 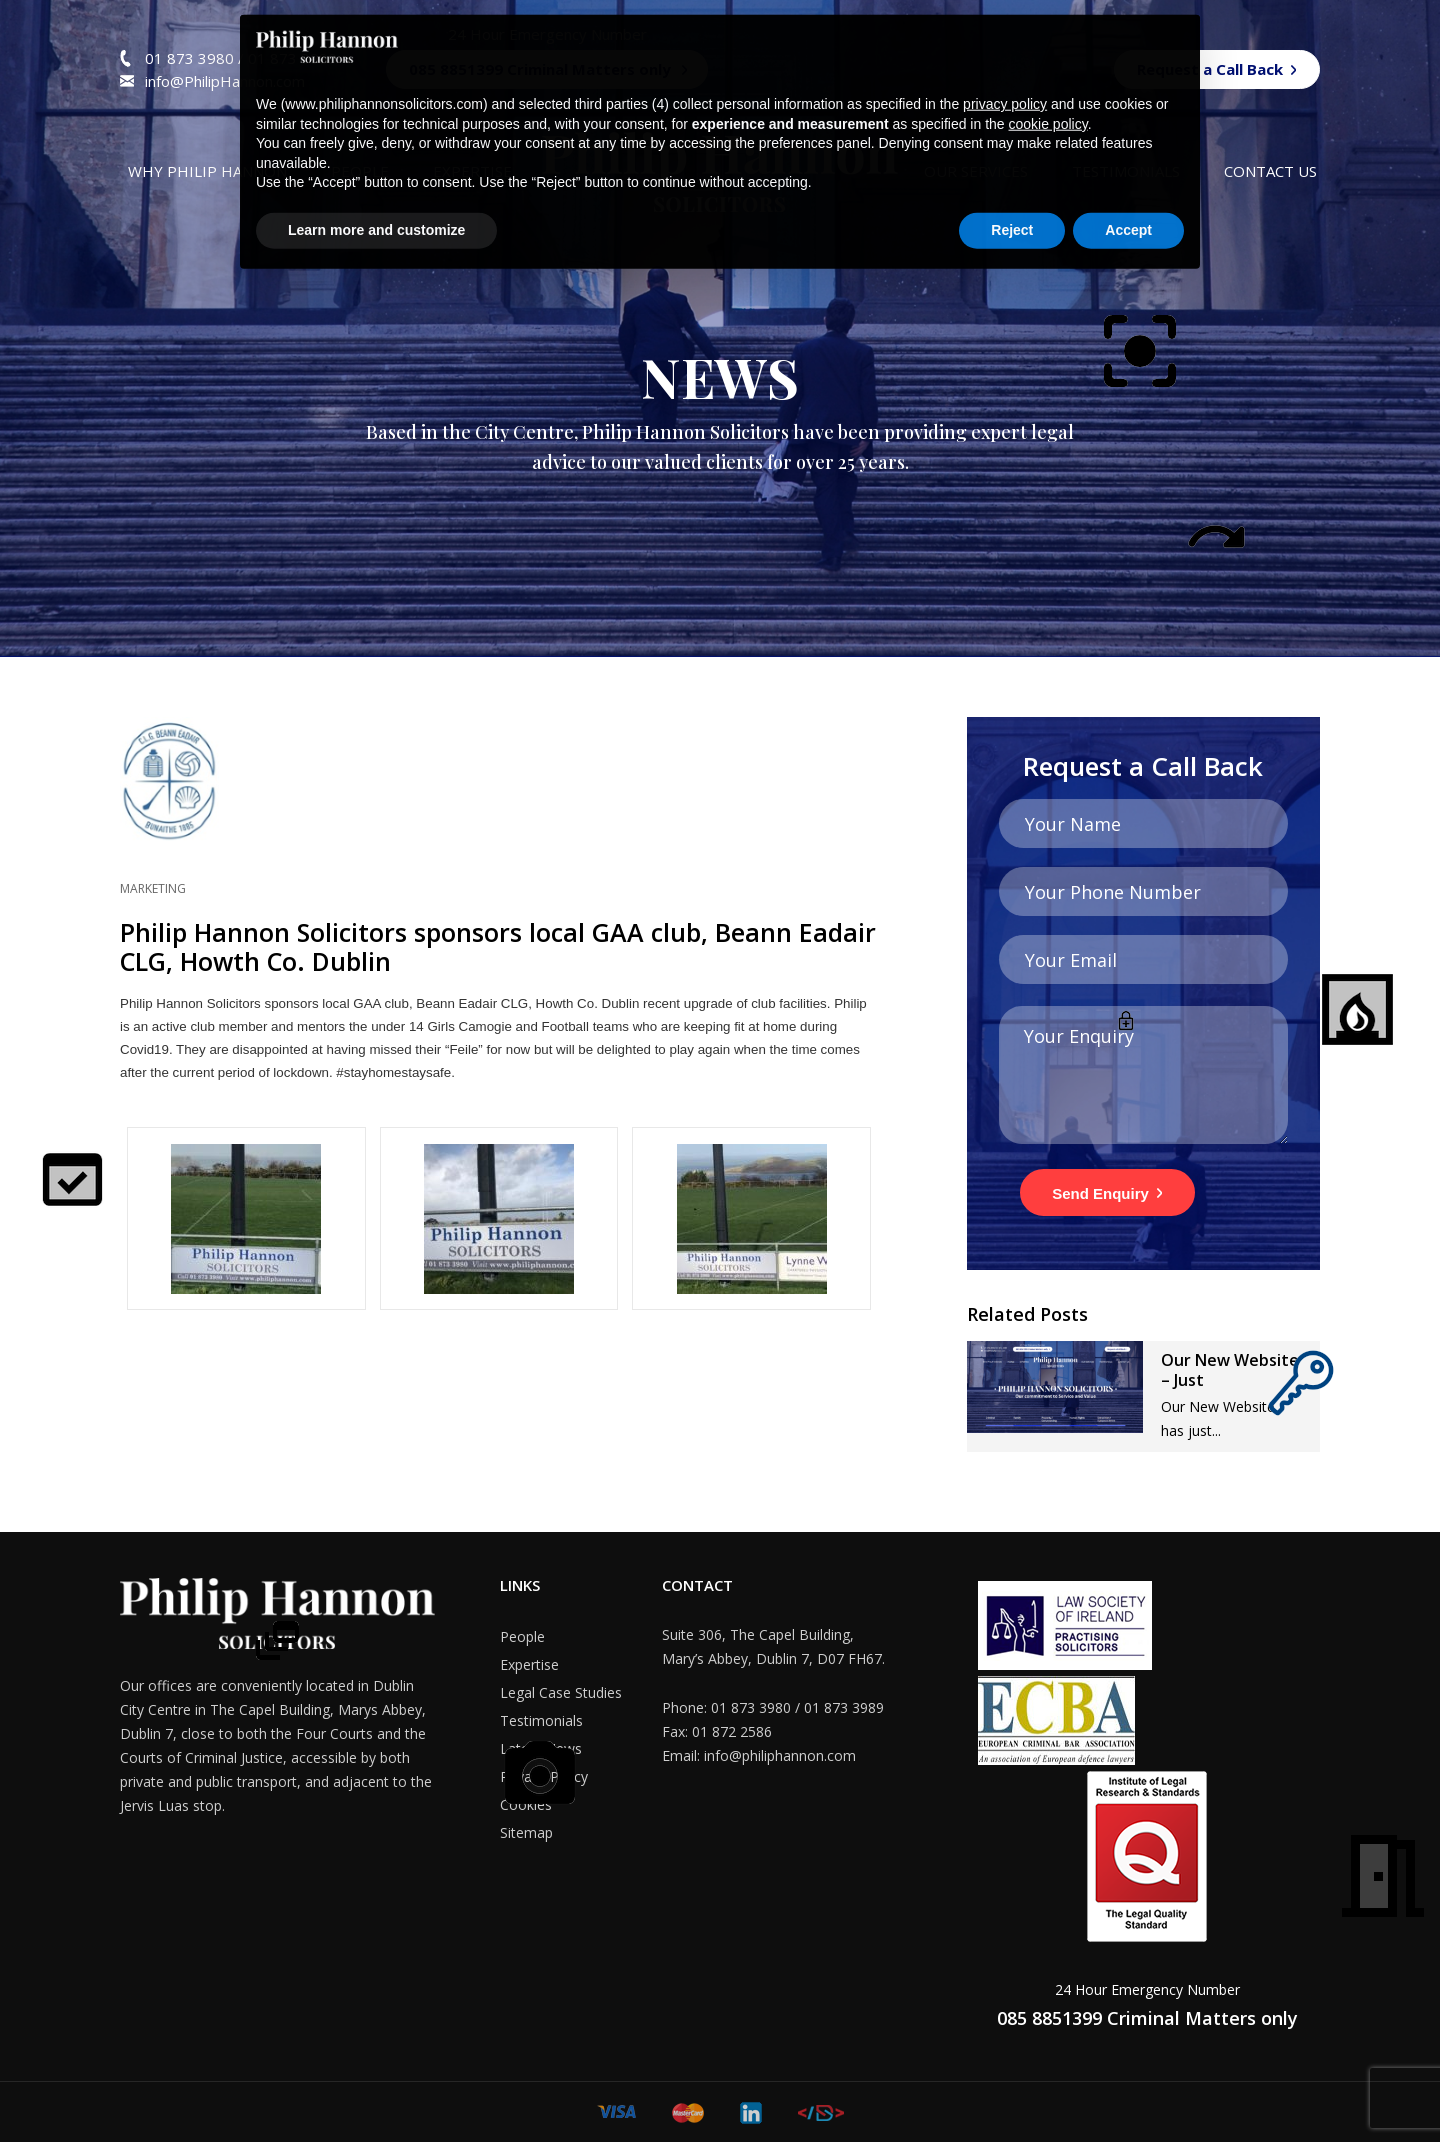 What do you see at coordinates (1357, 1009) in the screenshot?
I see `access home or living room controls` at bounding box center [1357, 1009].